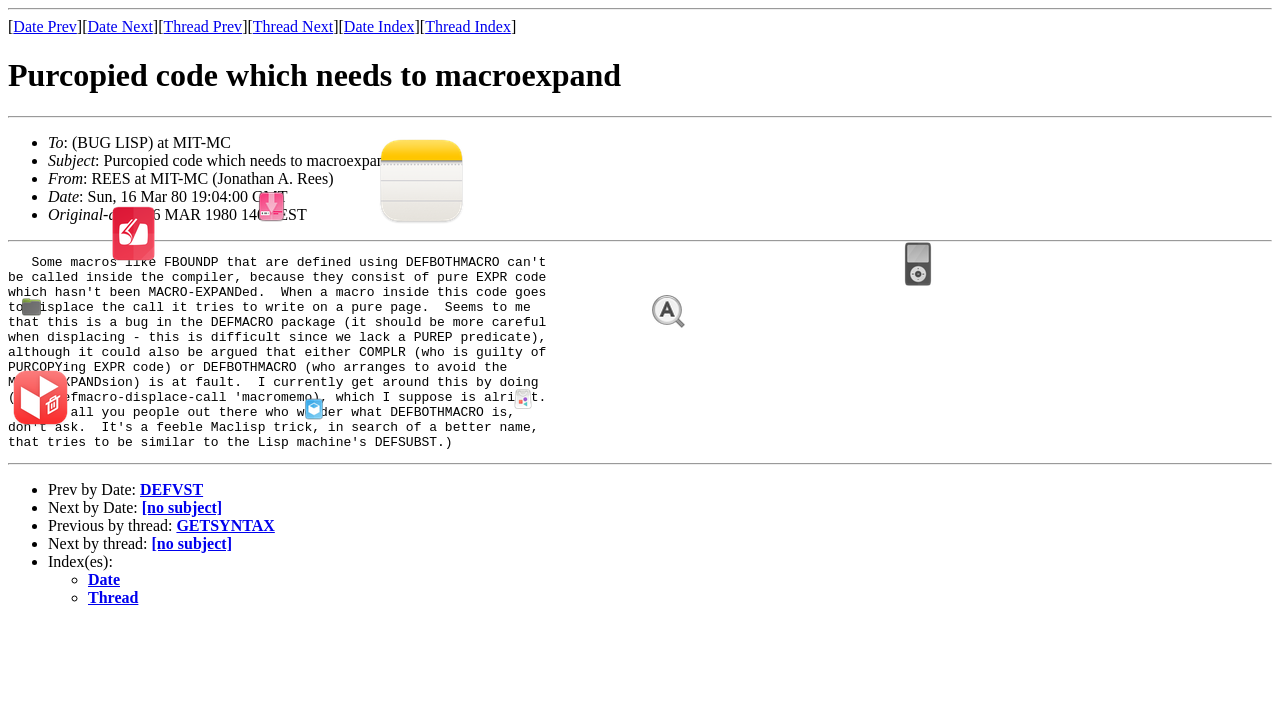 The width and height of the screenshot is (1280, 720). What do you see at coordinates (31, 306) in the screenshot?
I see `open a folder or directory` at bounding box center [31, 306].